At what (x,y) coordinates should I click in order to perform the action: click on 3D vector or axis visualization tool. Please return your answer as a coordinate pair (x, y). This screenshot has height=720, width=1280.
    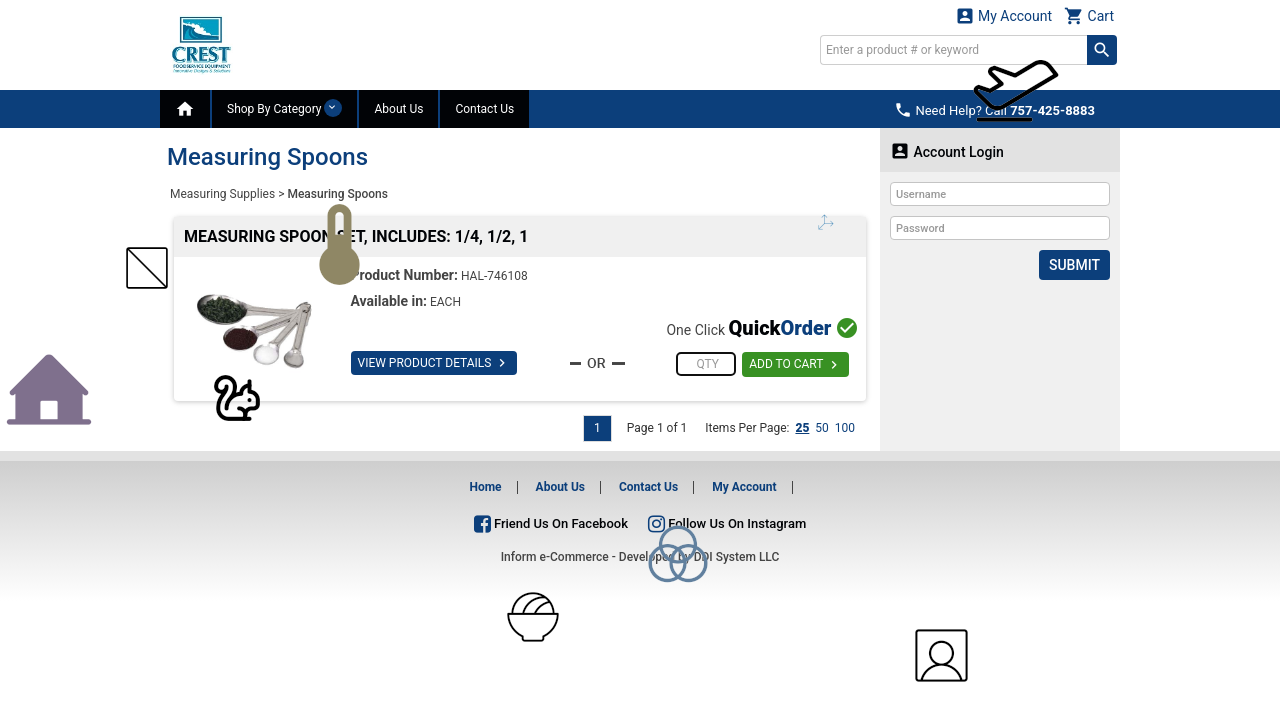
    Looking at the image, I should click on (825, 223).